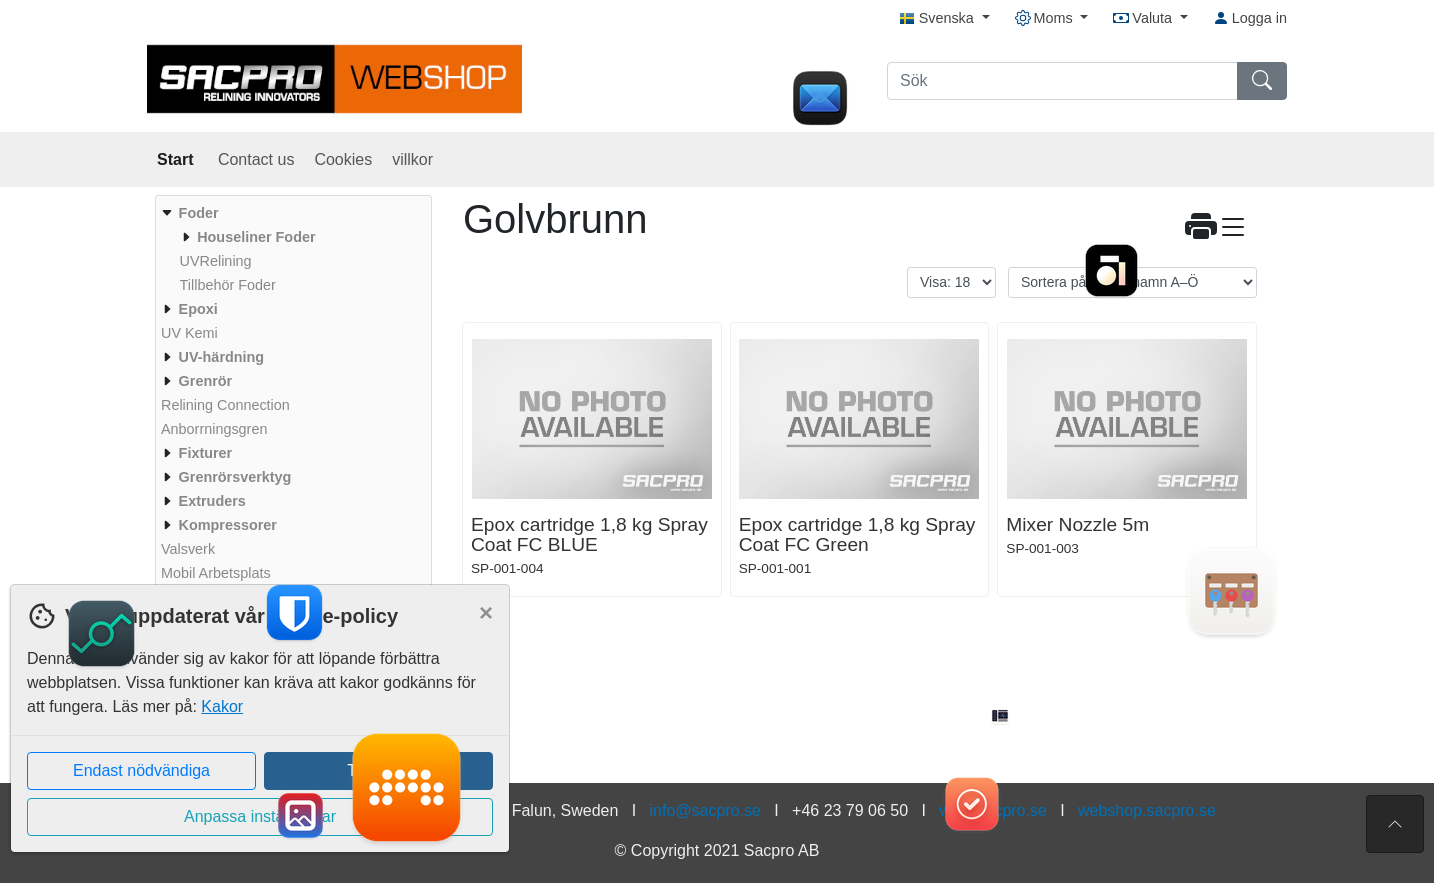 This screenshot has height=883, width=1434. What do you see at coordinates (1000, 716) in the screenshot?
I see `open mission center system monitor` at bounding box center [1000, 716].